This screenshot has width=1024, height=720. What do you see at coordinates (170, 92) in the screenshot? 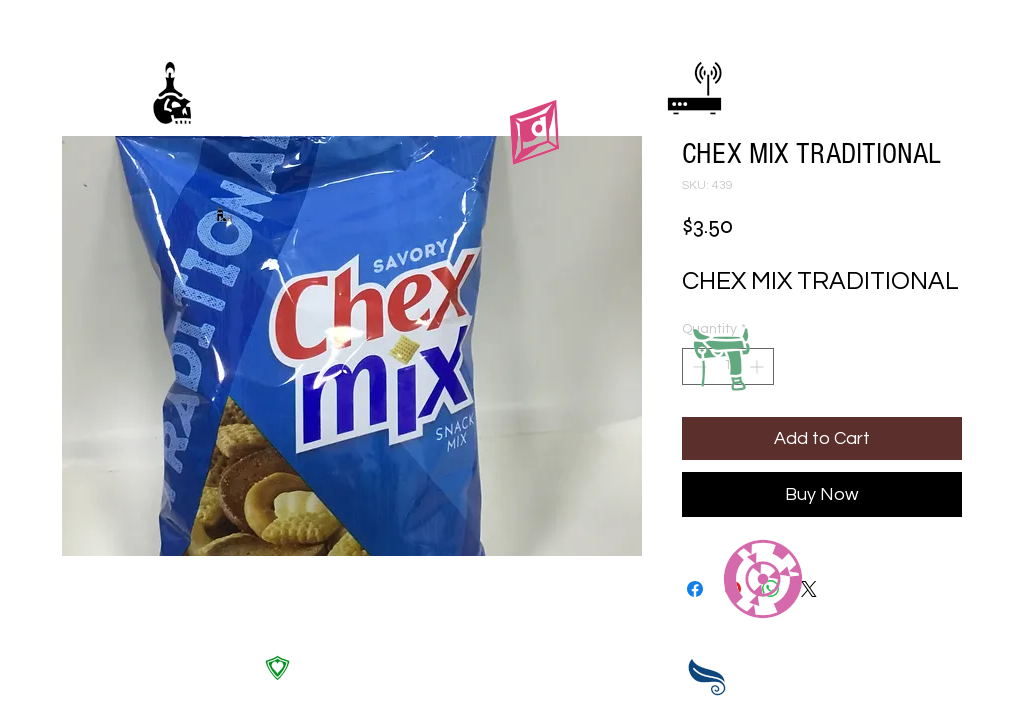
I see `access dark or horror-themed game settings` at bounding box center [170, 92].